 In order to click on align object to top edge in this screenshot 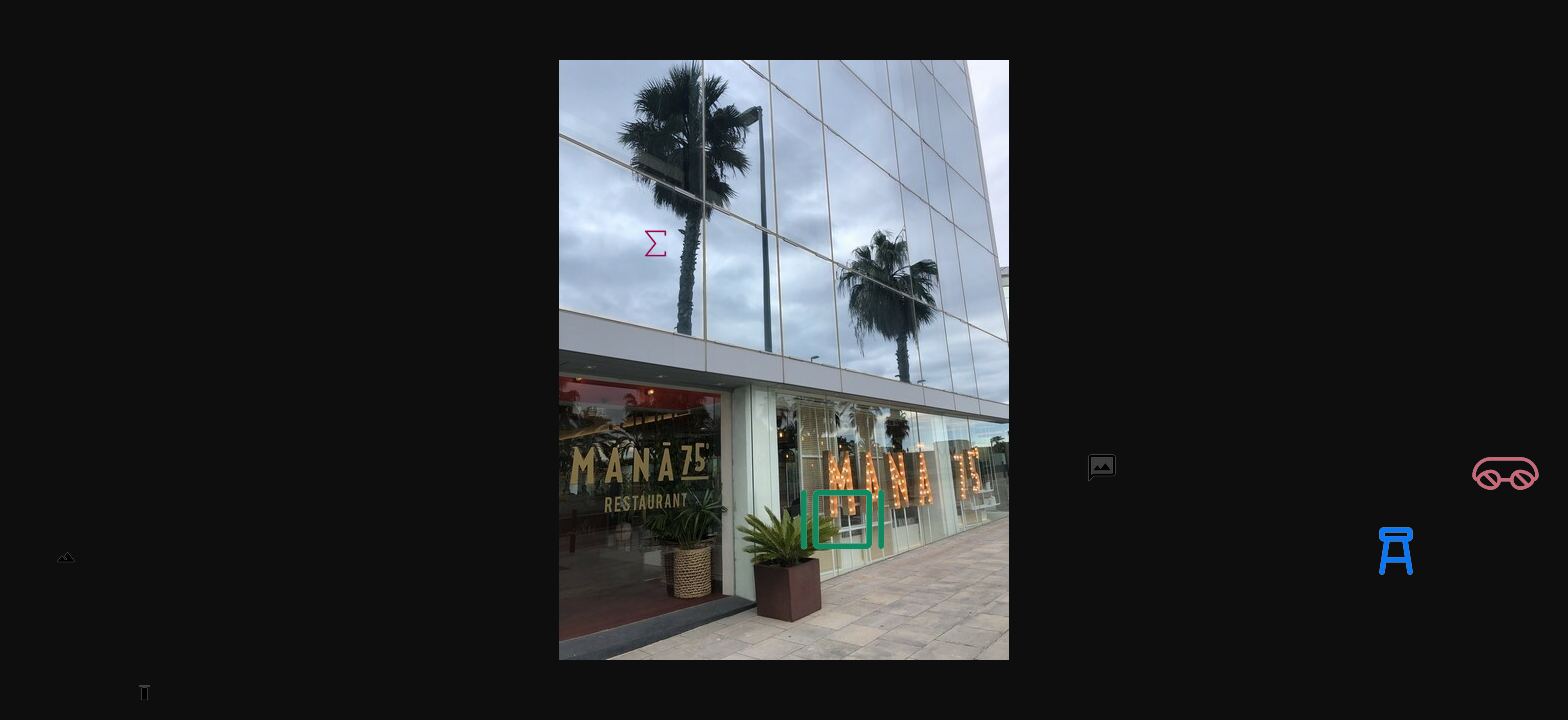, I will do `click(144, 692)`.